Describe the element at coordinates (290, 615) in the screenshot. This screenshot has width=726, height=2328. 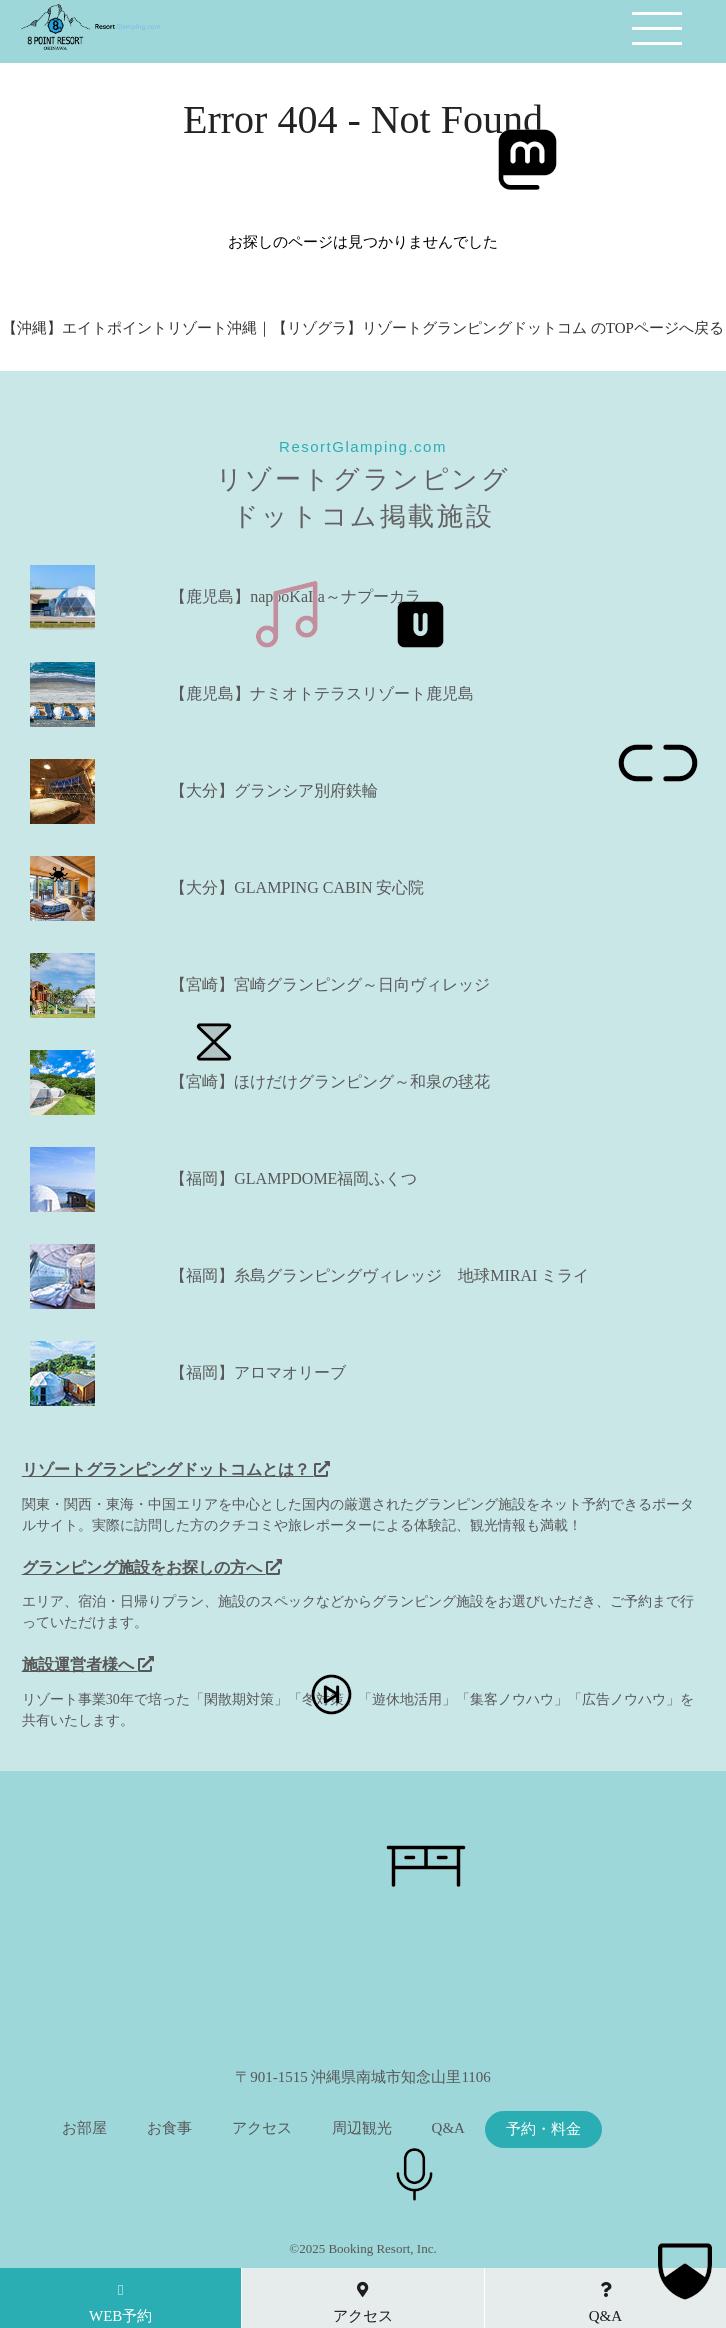
I see `access music or audio player` at that location.